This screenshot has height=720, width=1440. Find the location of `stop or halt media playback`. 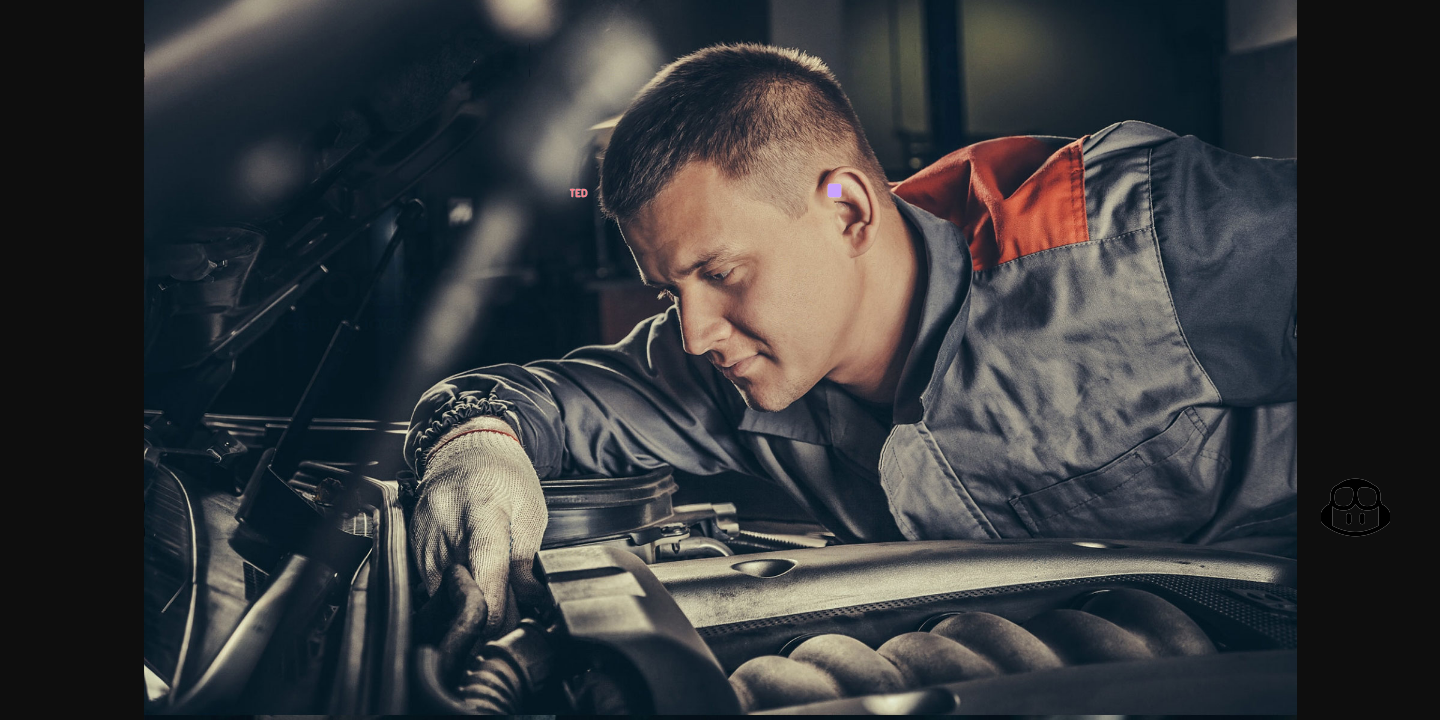

stop or halt media playback is located at coordinates (834, 190).